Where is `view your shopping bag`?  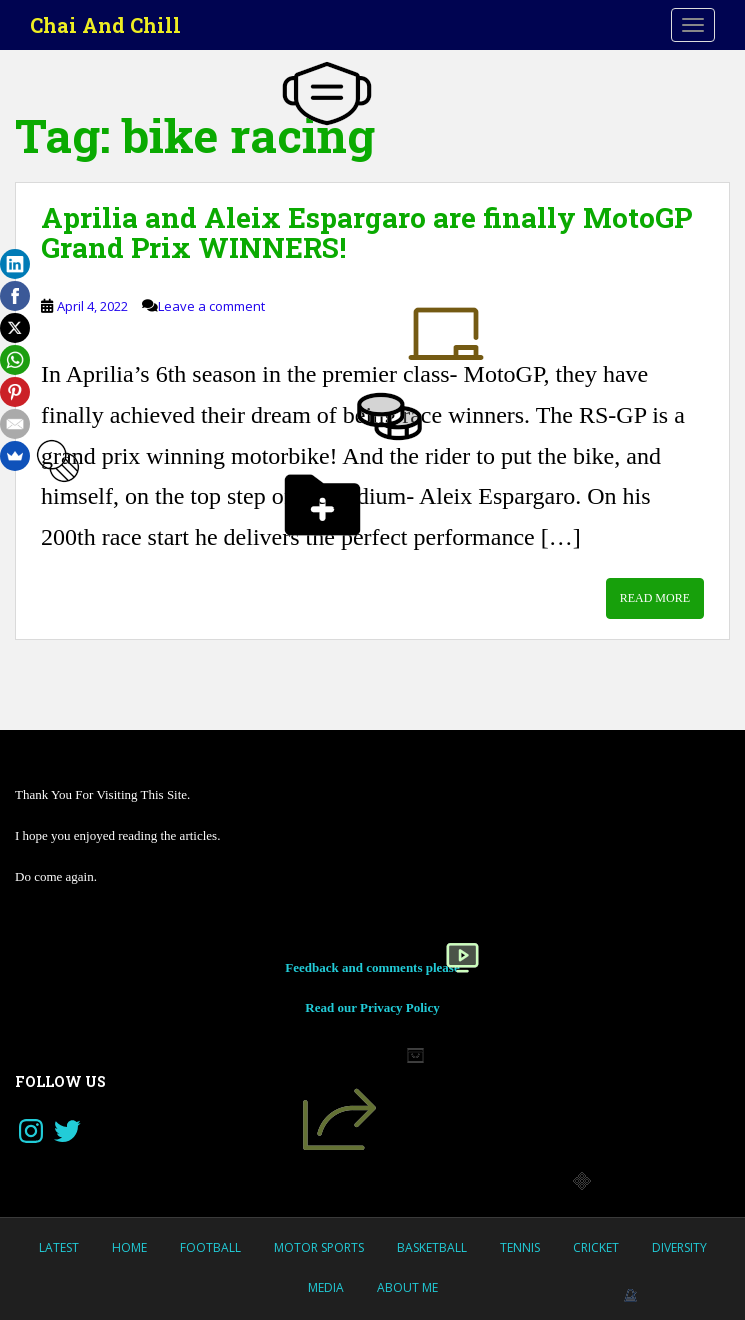
view your shopping bag is located at coordinates (415, 1055).